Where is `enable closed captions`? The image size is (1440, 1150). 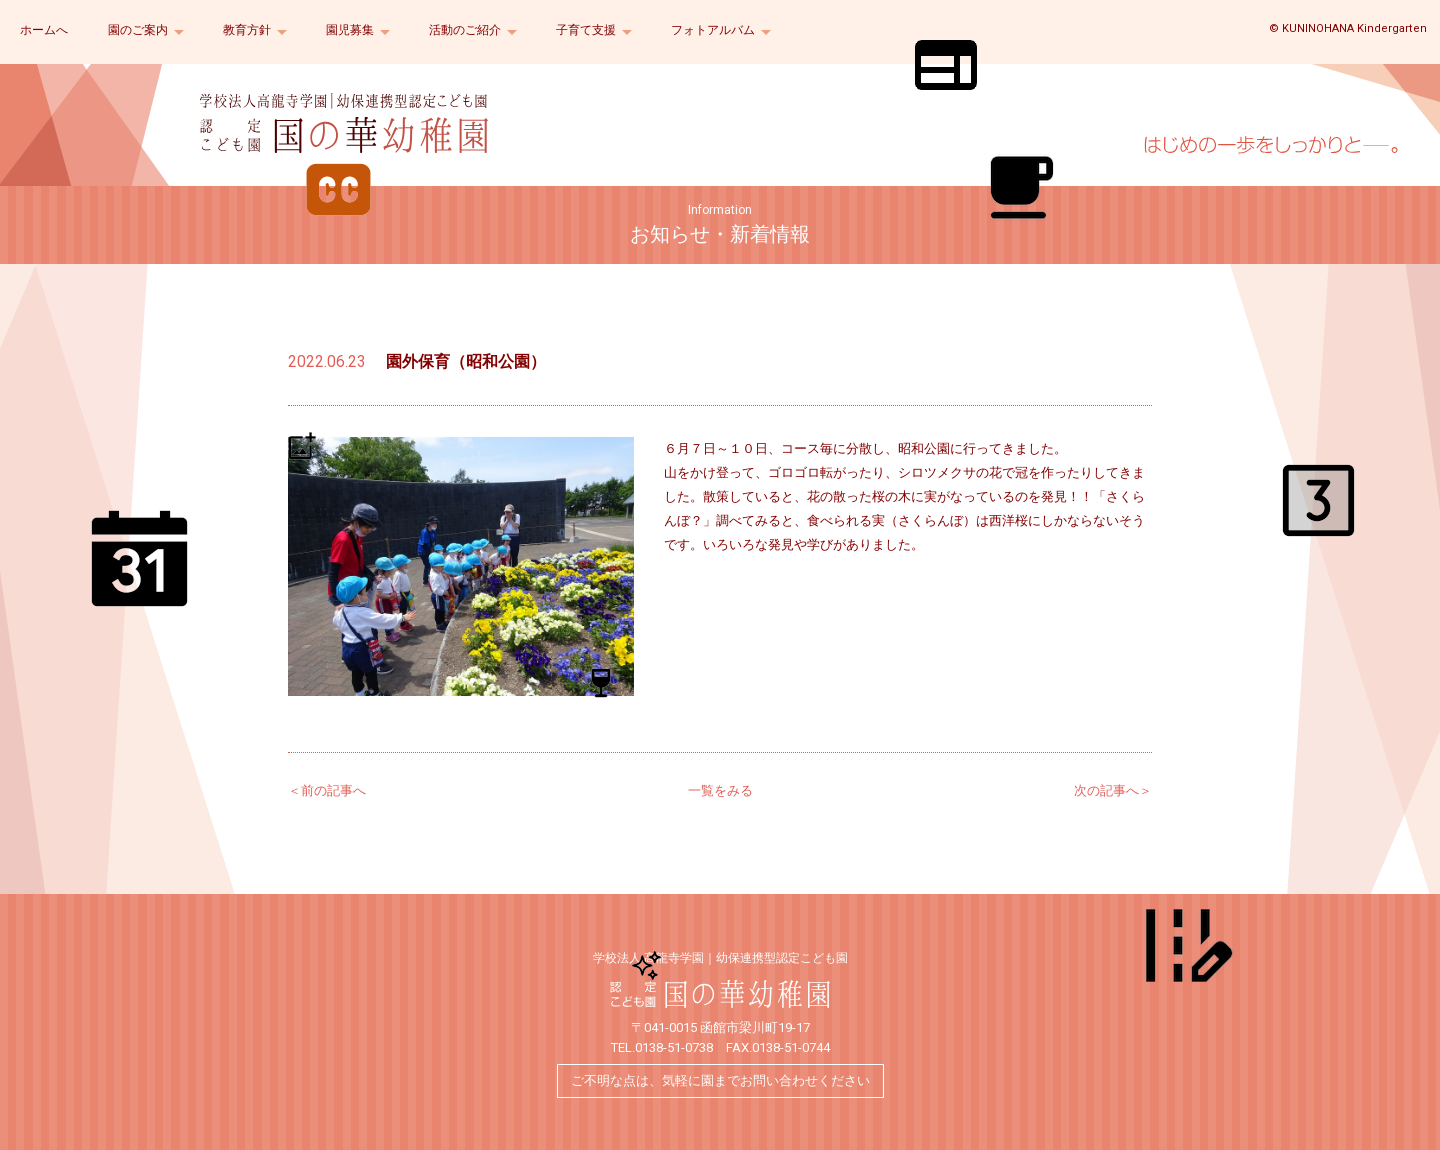 enable closed captions is located at coordinates (338, 189).